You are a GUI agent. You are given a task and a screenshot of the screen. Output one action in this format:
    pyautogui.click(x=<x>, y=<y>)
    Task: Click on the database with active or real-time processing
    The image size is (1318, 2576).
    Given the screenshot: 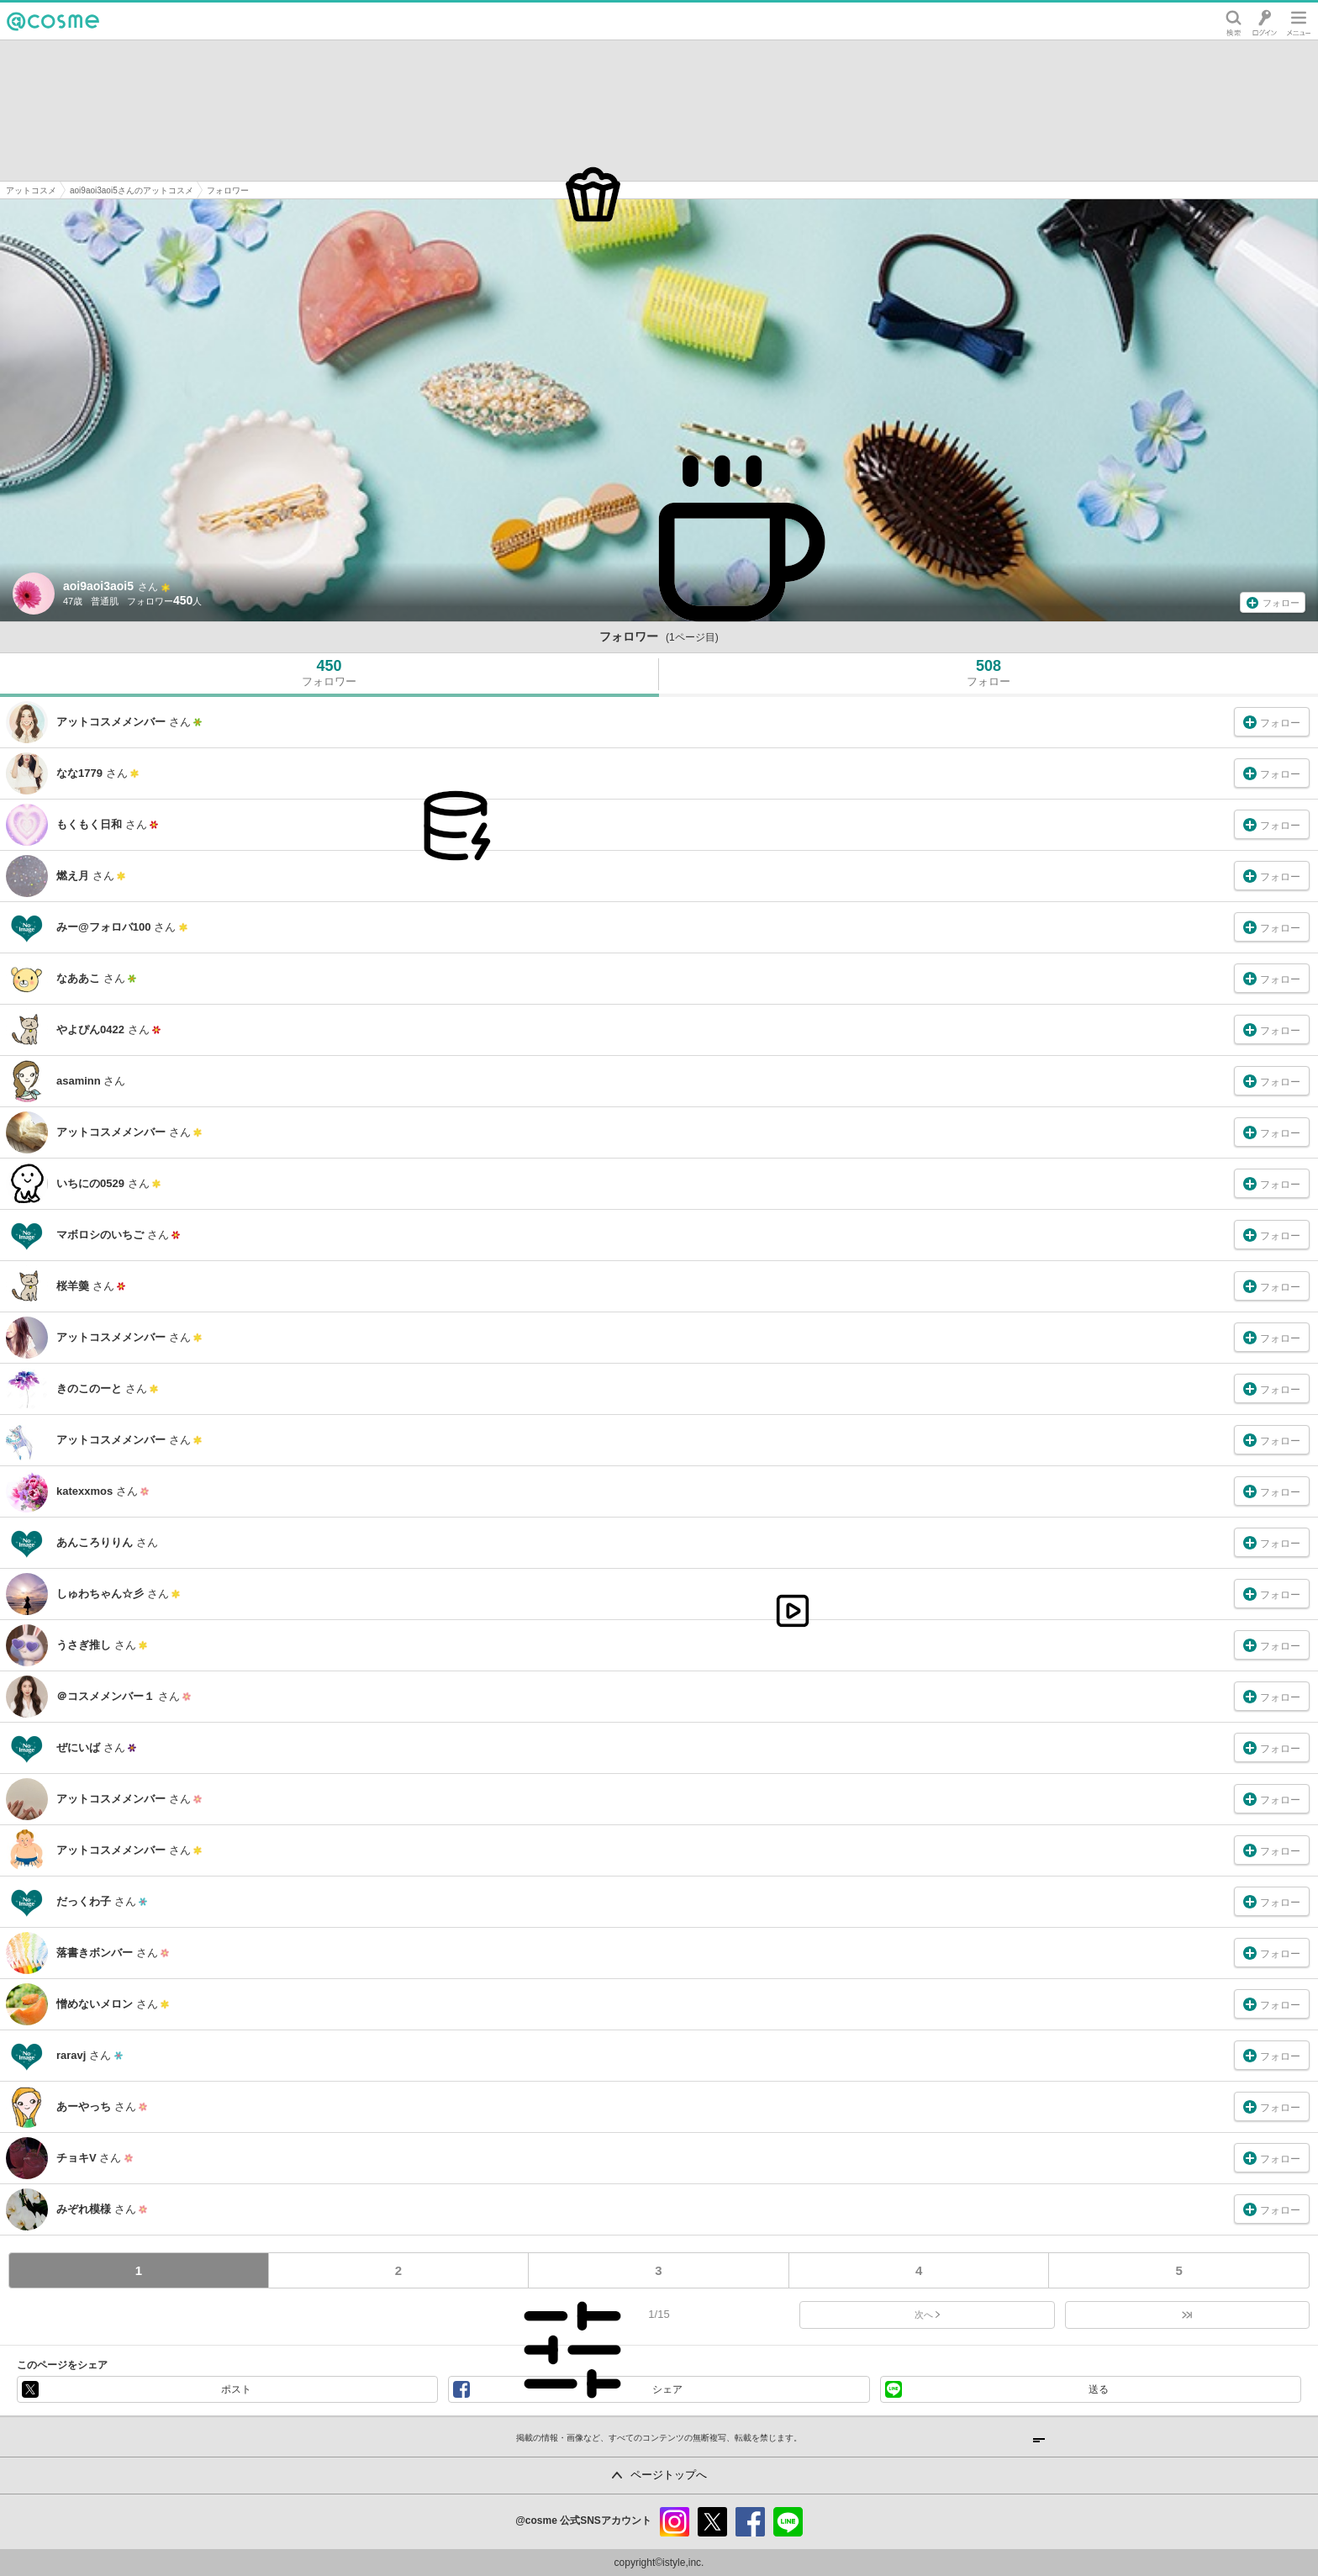 What is the action you would take?
    pyautogui.click(x=456, y=826)
    